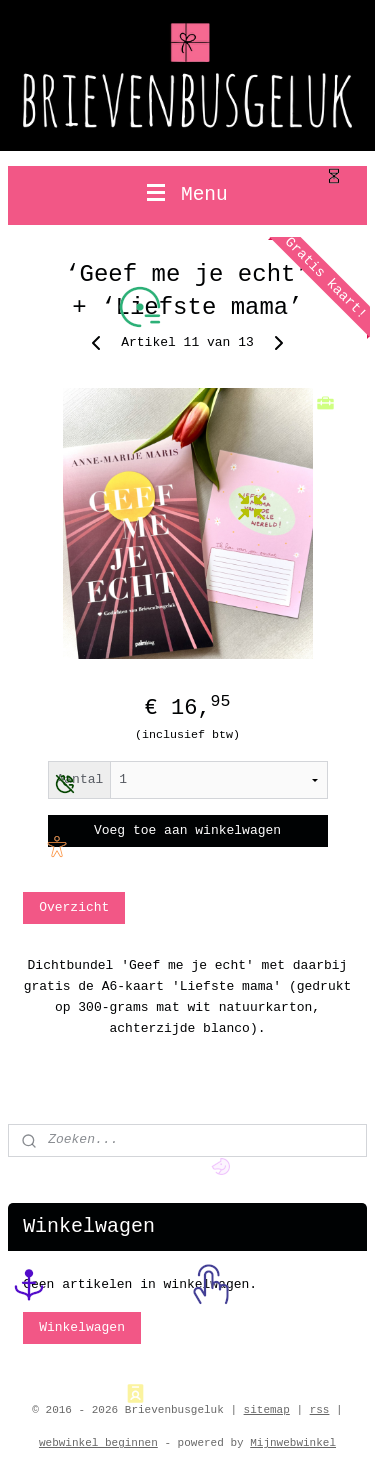 Image resolution: width=375 pixels, height=1480 pixels. I want to click on access equestrian or horse-related features, so click(221, 1166).